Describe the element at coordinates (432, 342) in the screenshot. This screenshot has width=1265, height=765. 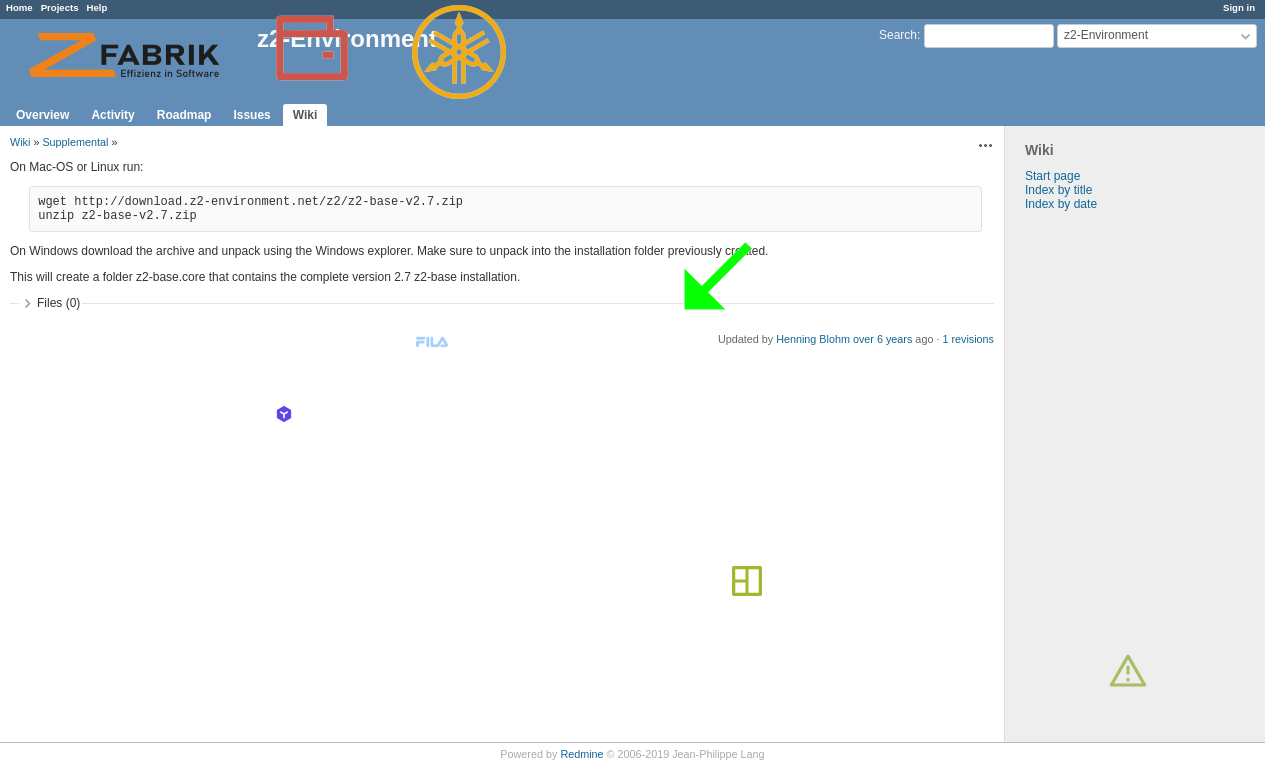
I see `Fila brand logo` at that location.